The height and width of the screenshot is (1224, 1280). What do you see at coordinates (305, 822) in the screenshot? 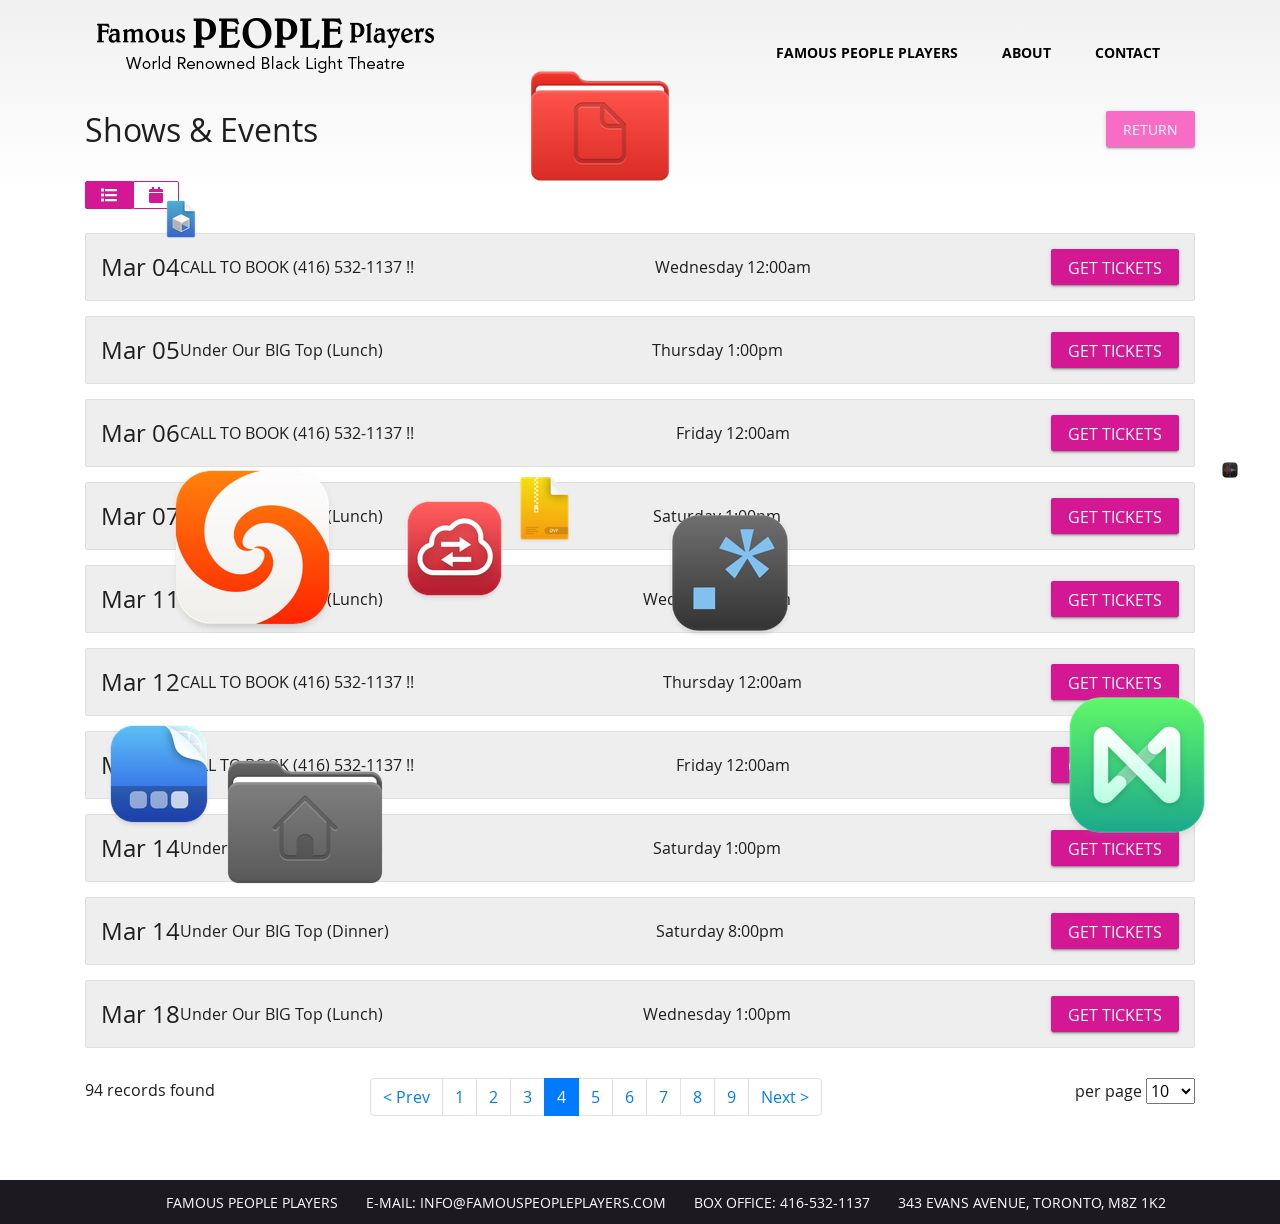
I see `access your home folder` at bounding box center [305, 822].